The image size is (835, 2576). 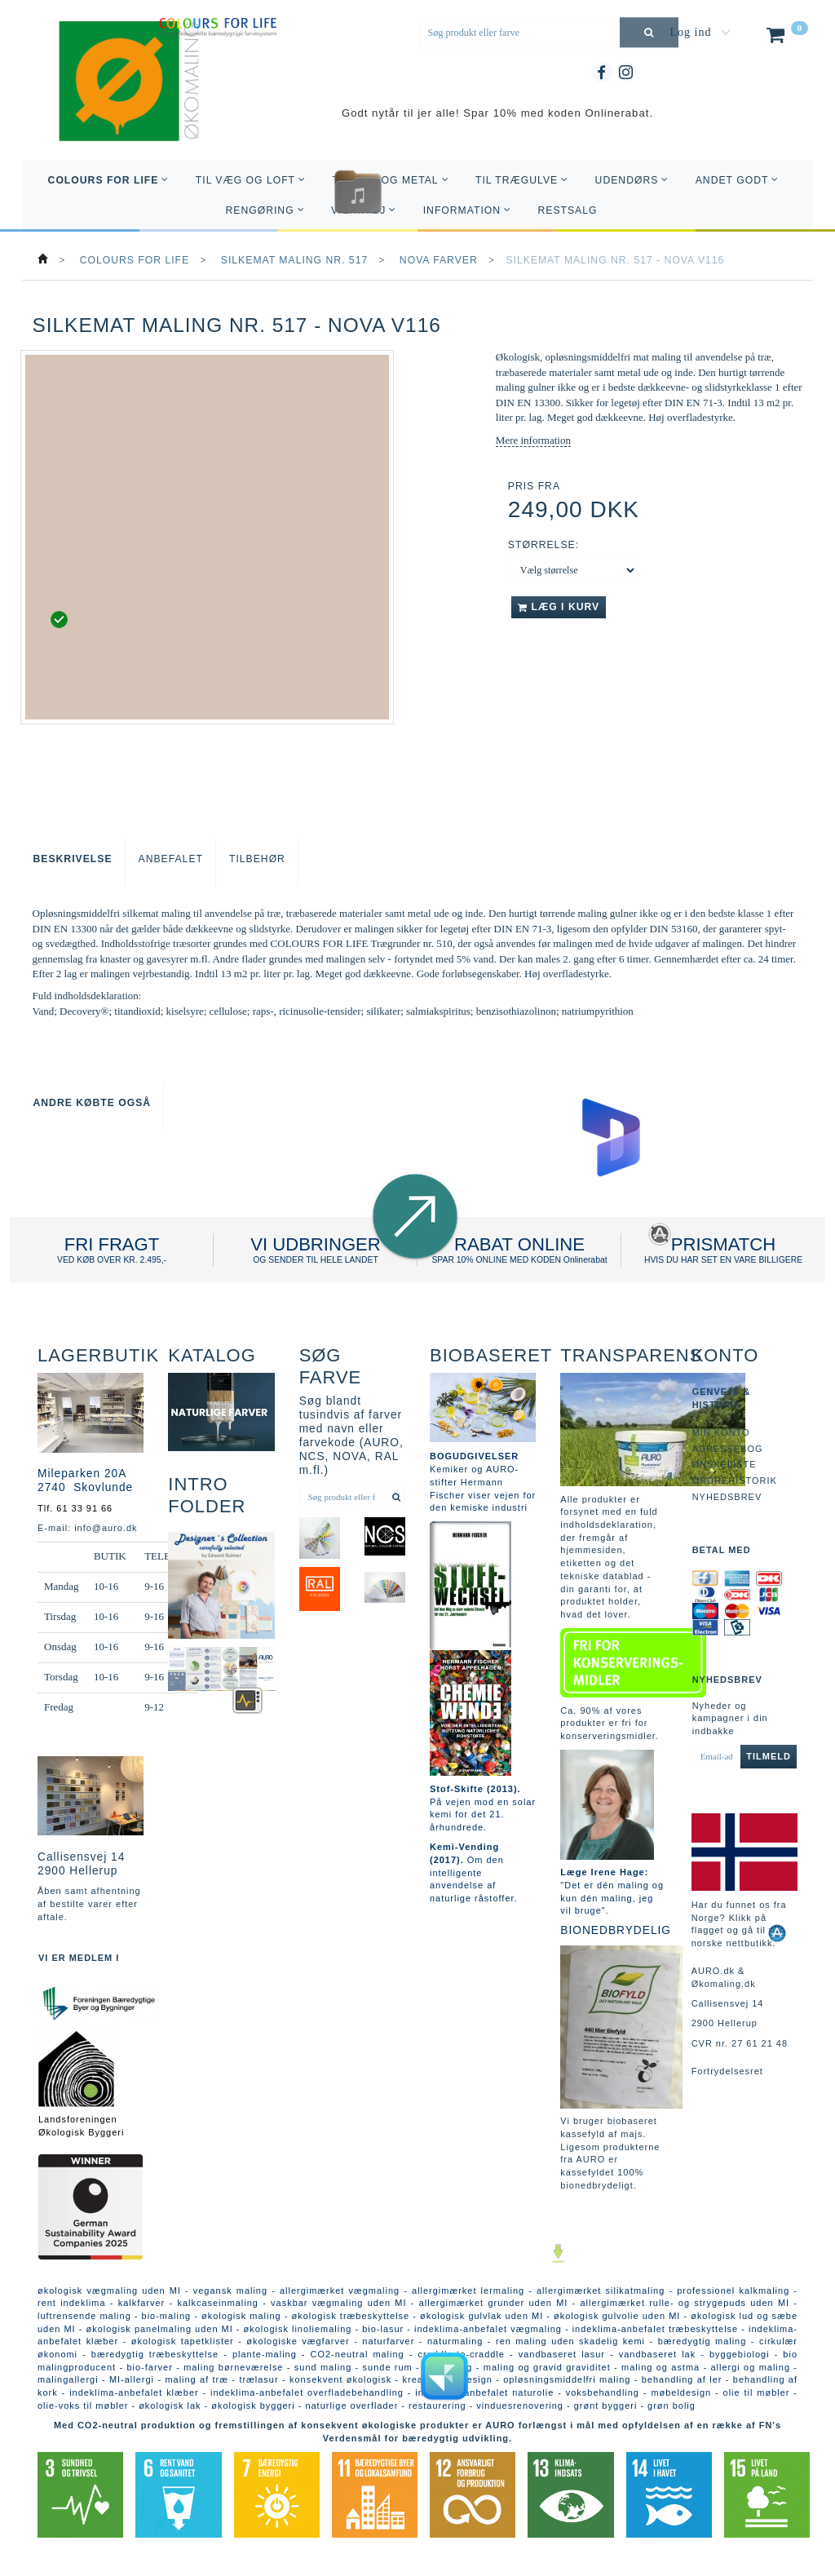 I want to click on open Microsoft Dynamics app, so click(x=612, y=1137).